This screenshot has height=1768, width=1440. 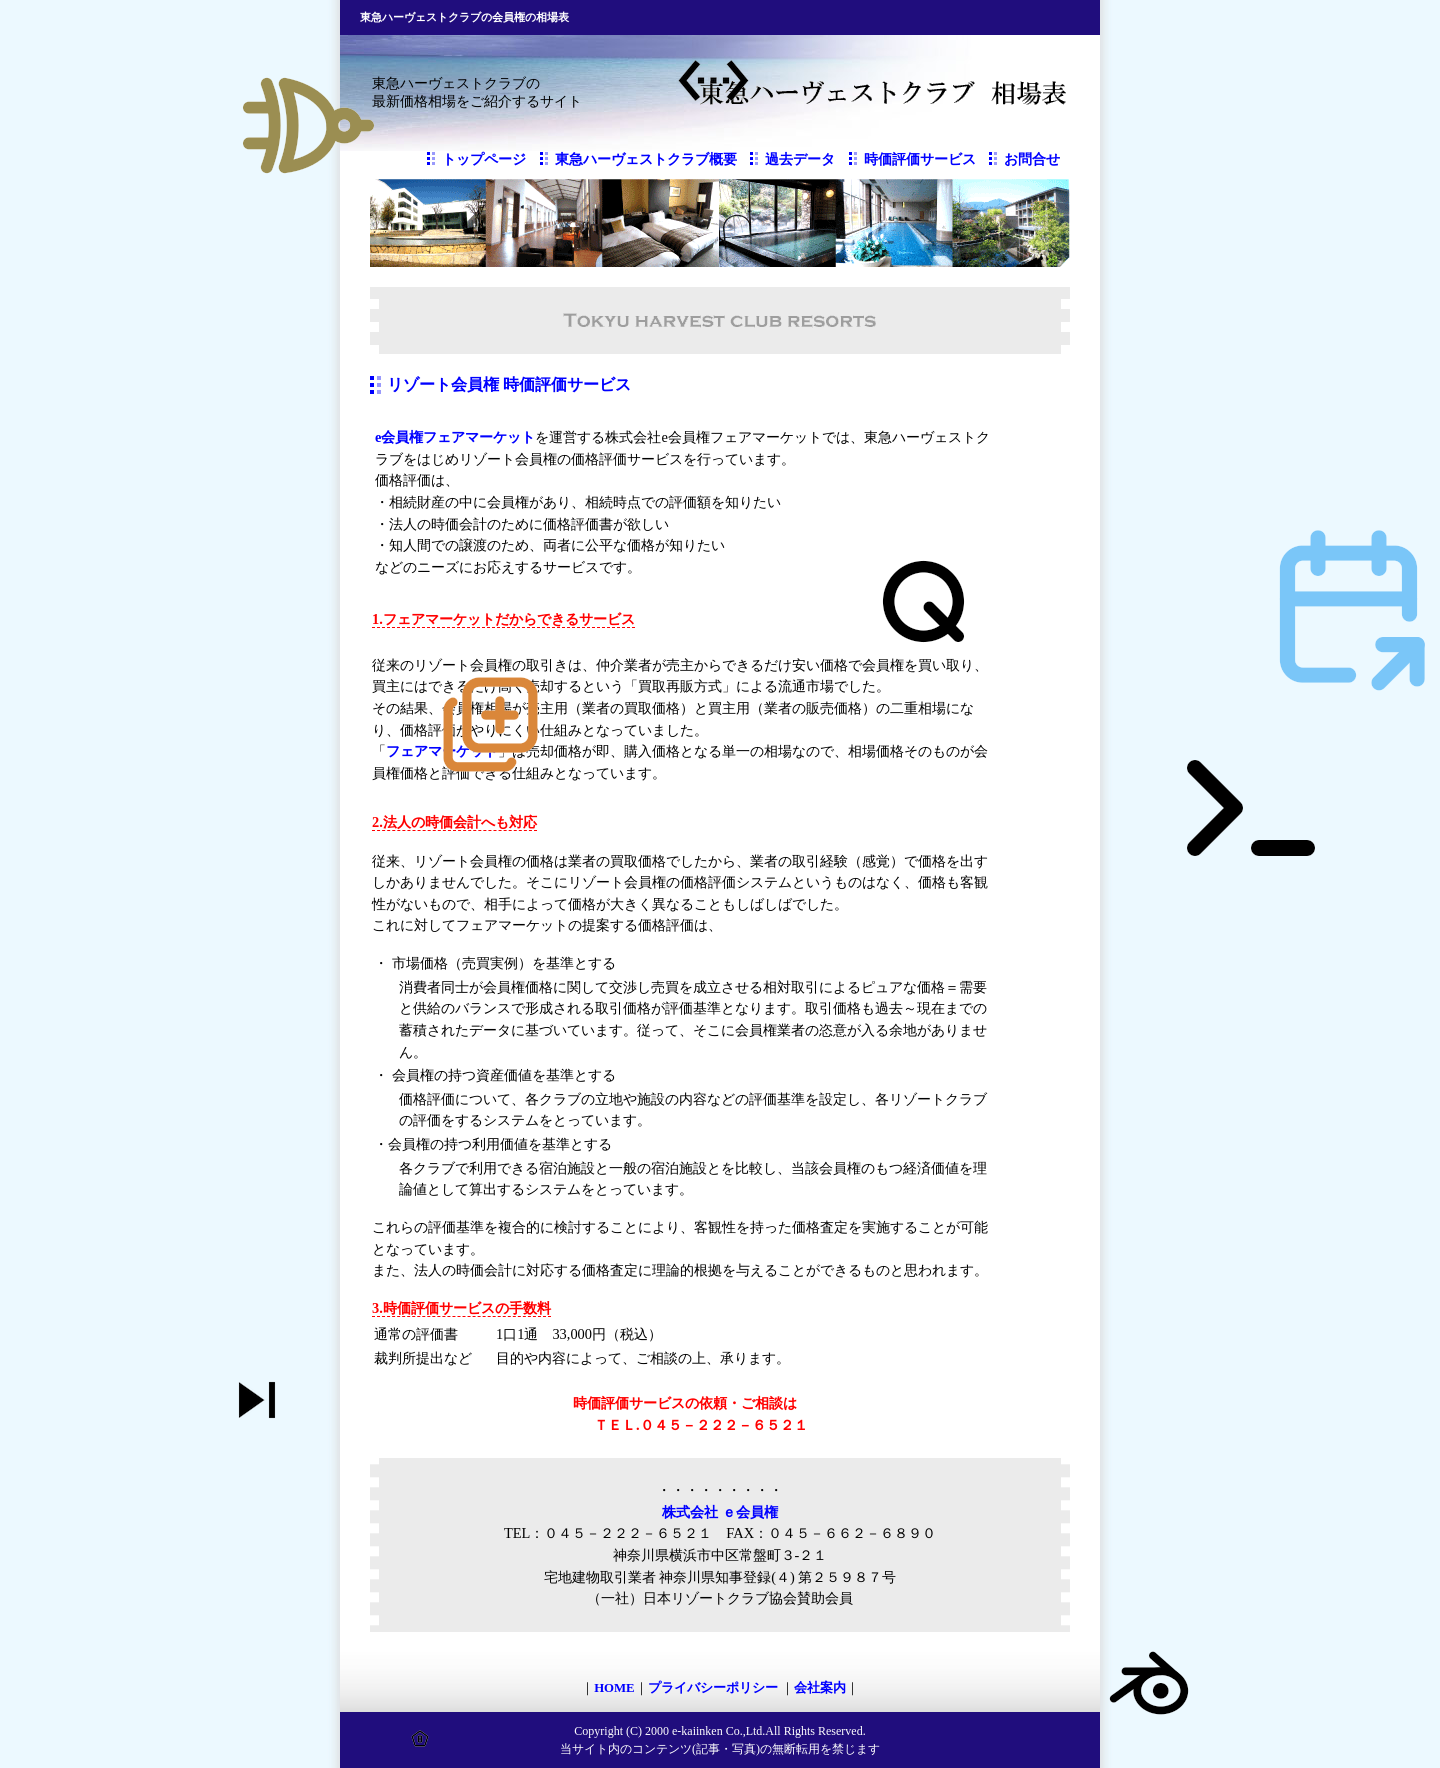 What do you see at coordinates (1348, 606) in the screenshot?
I see `share a calendar event` at bounding box center [1348, 606].